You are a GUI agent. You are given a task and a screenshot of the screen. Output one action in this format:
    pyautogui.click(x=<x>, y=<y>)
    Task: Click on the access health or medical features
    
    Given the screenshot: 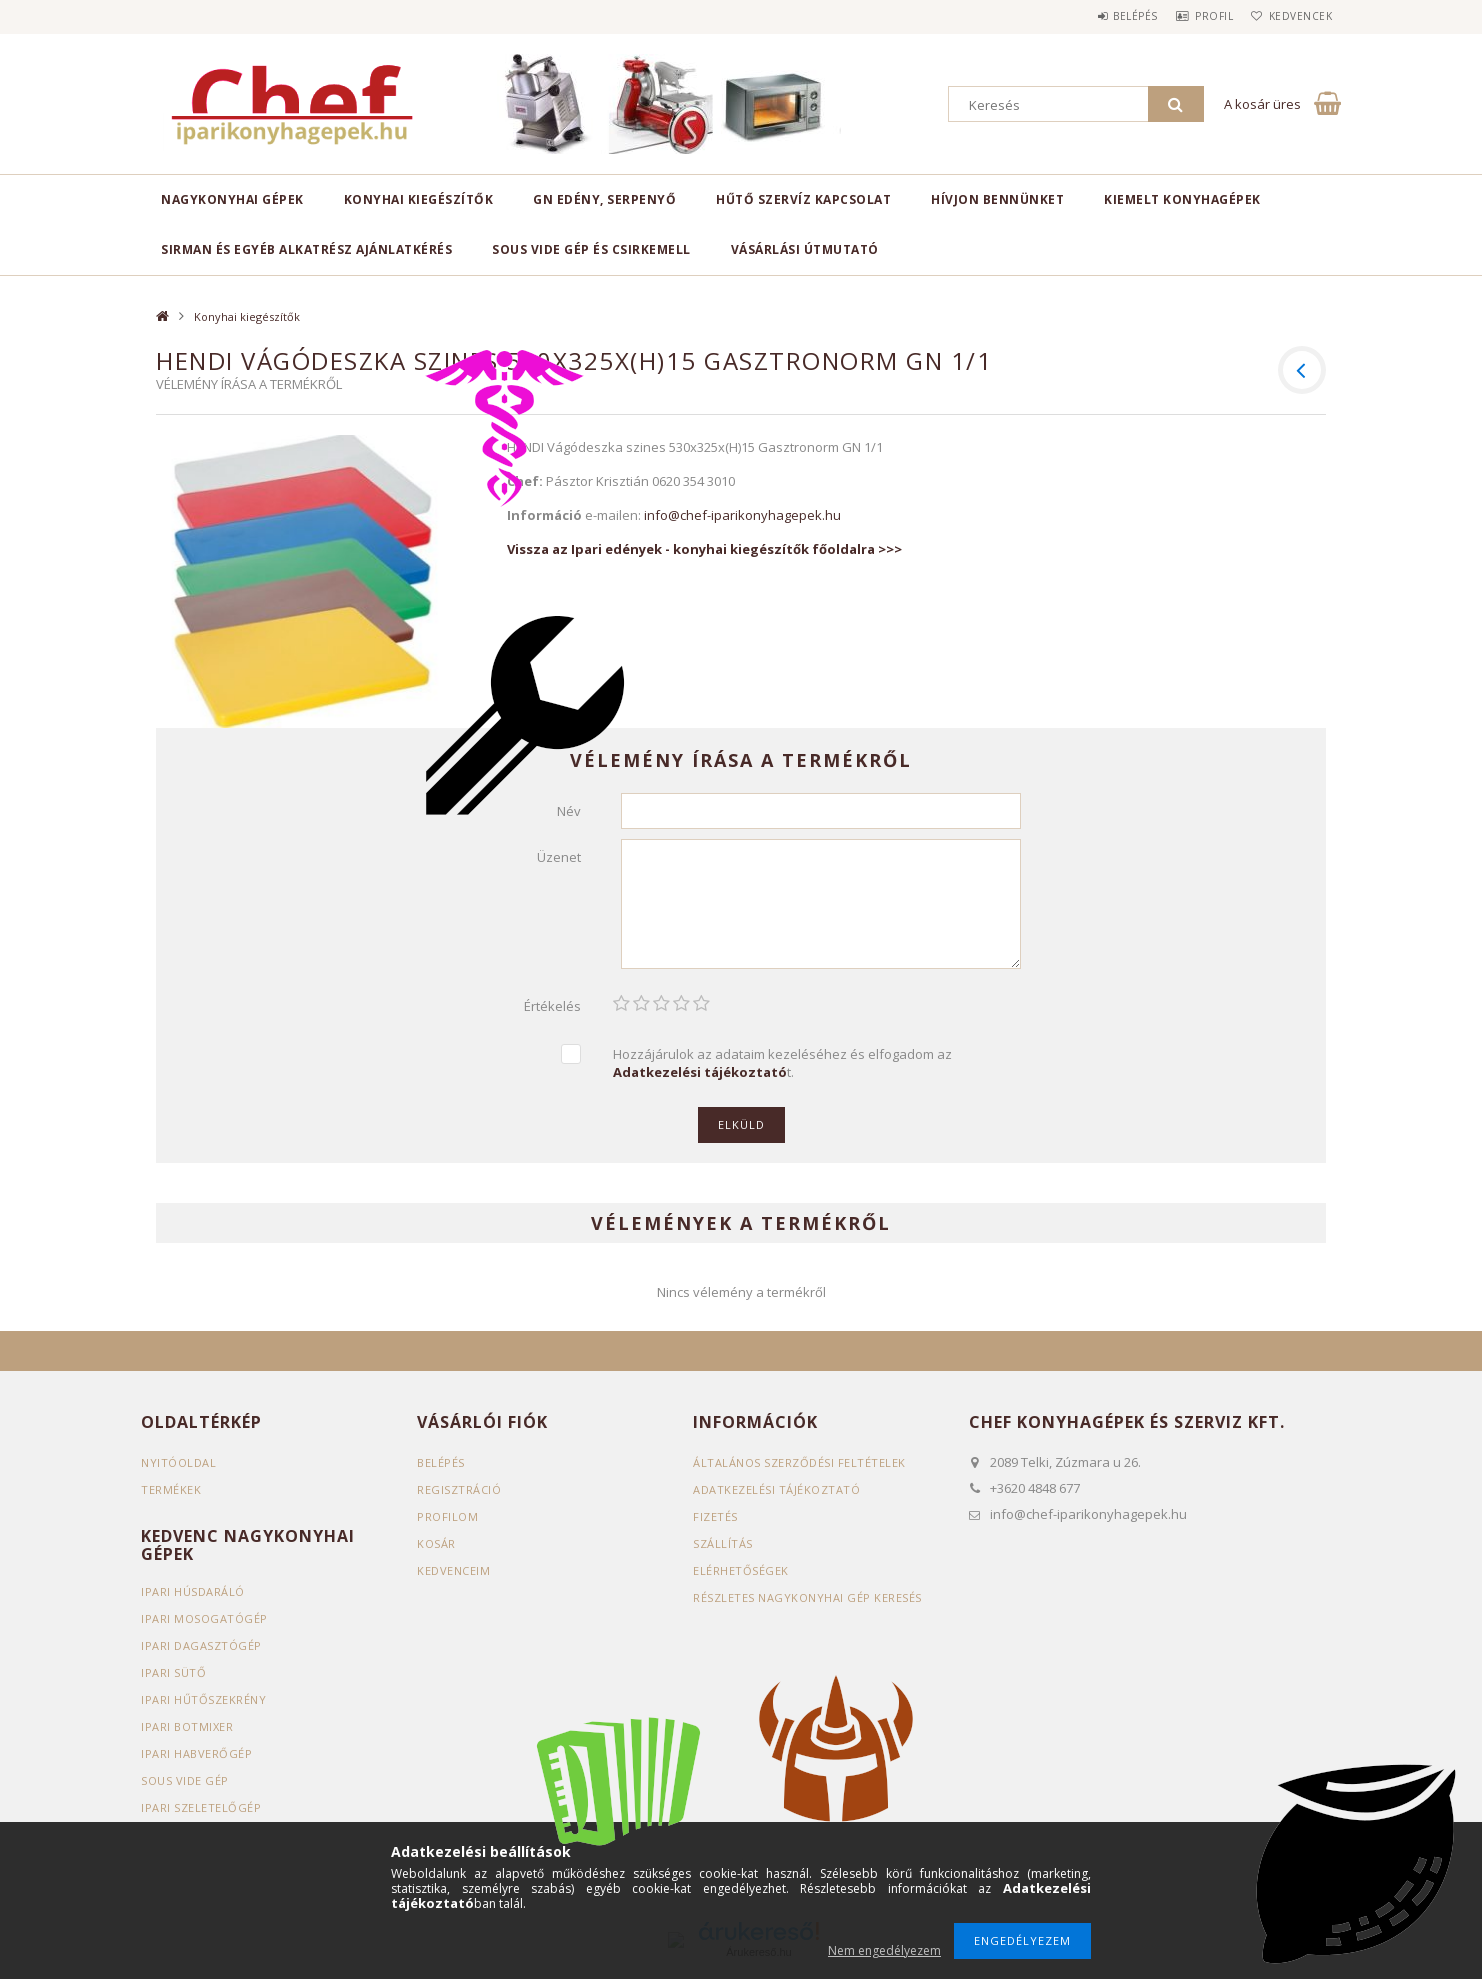 What is the action you would take?
    pyautogui.click(x=504, y=428)
    